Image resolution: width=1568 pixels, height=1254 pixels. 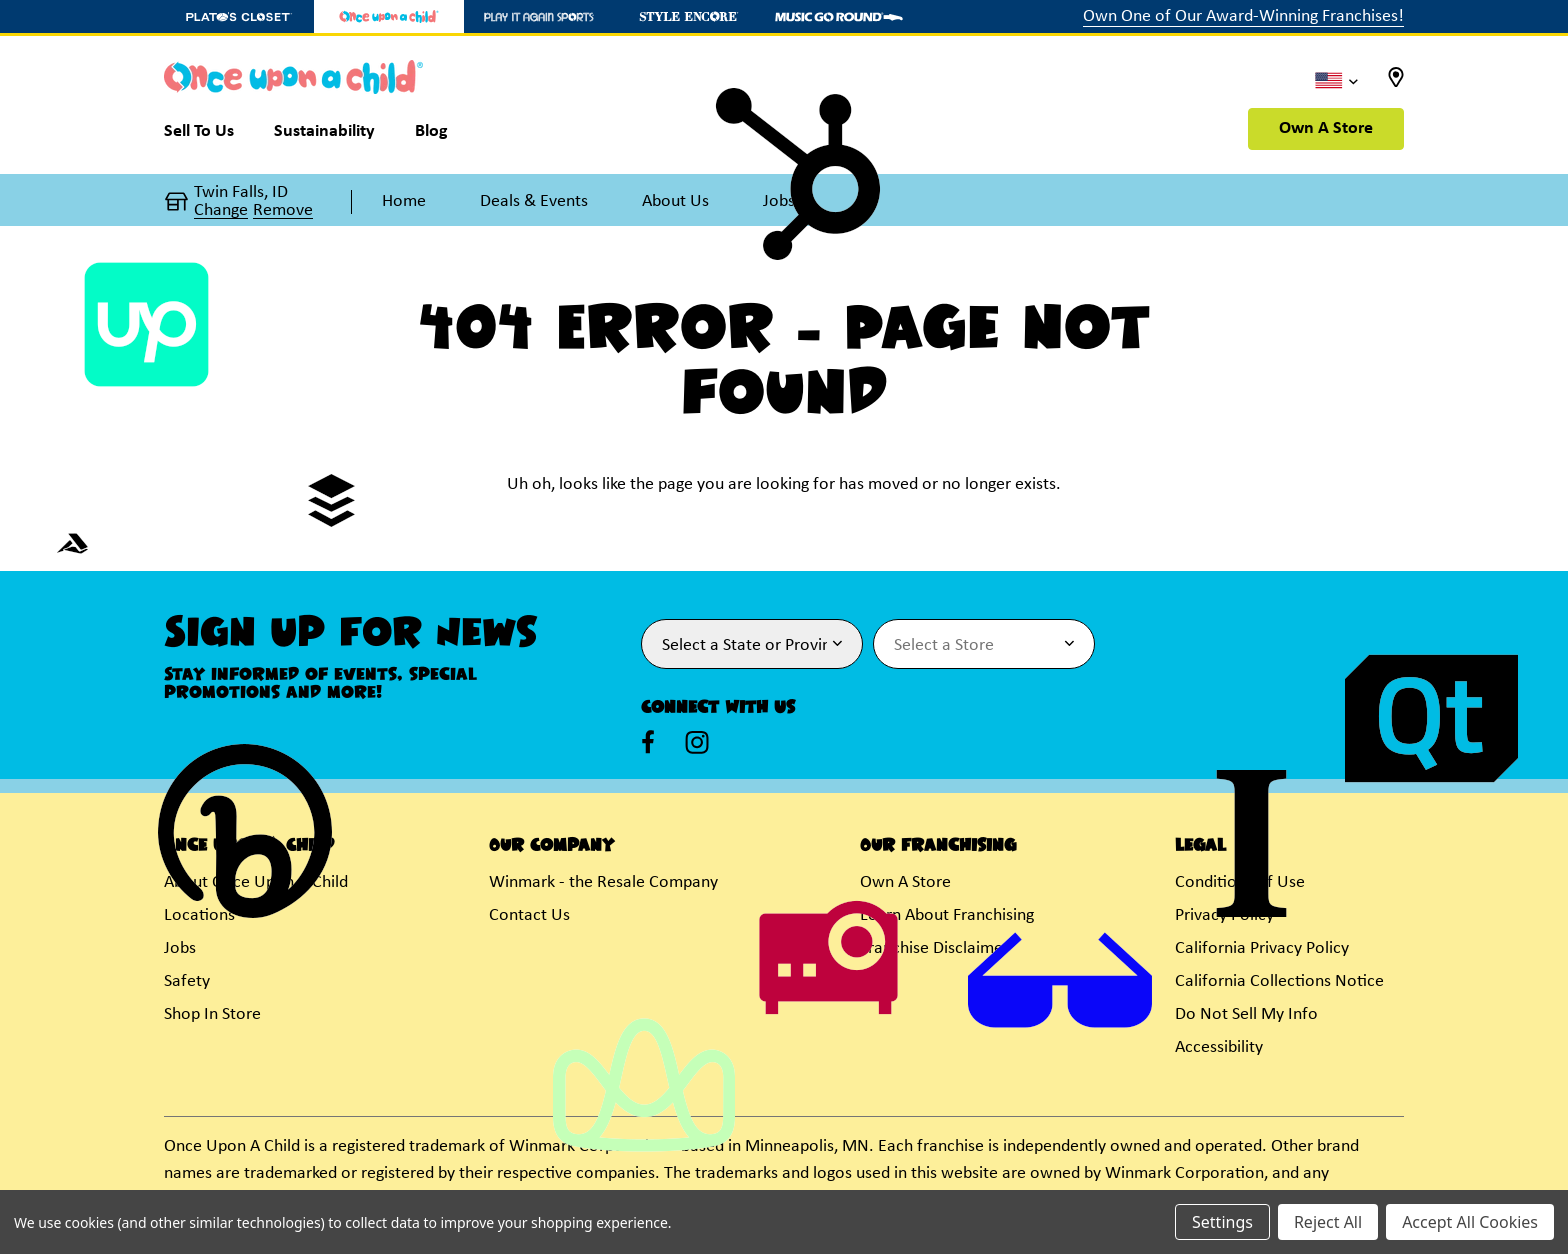 I want to click on accusoft company logo, so click(x=72, y=543).